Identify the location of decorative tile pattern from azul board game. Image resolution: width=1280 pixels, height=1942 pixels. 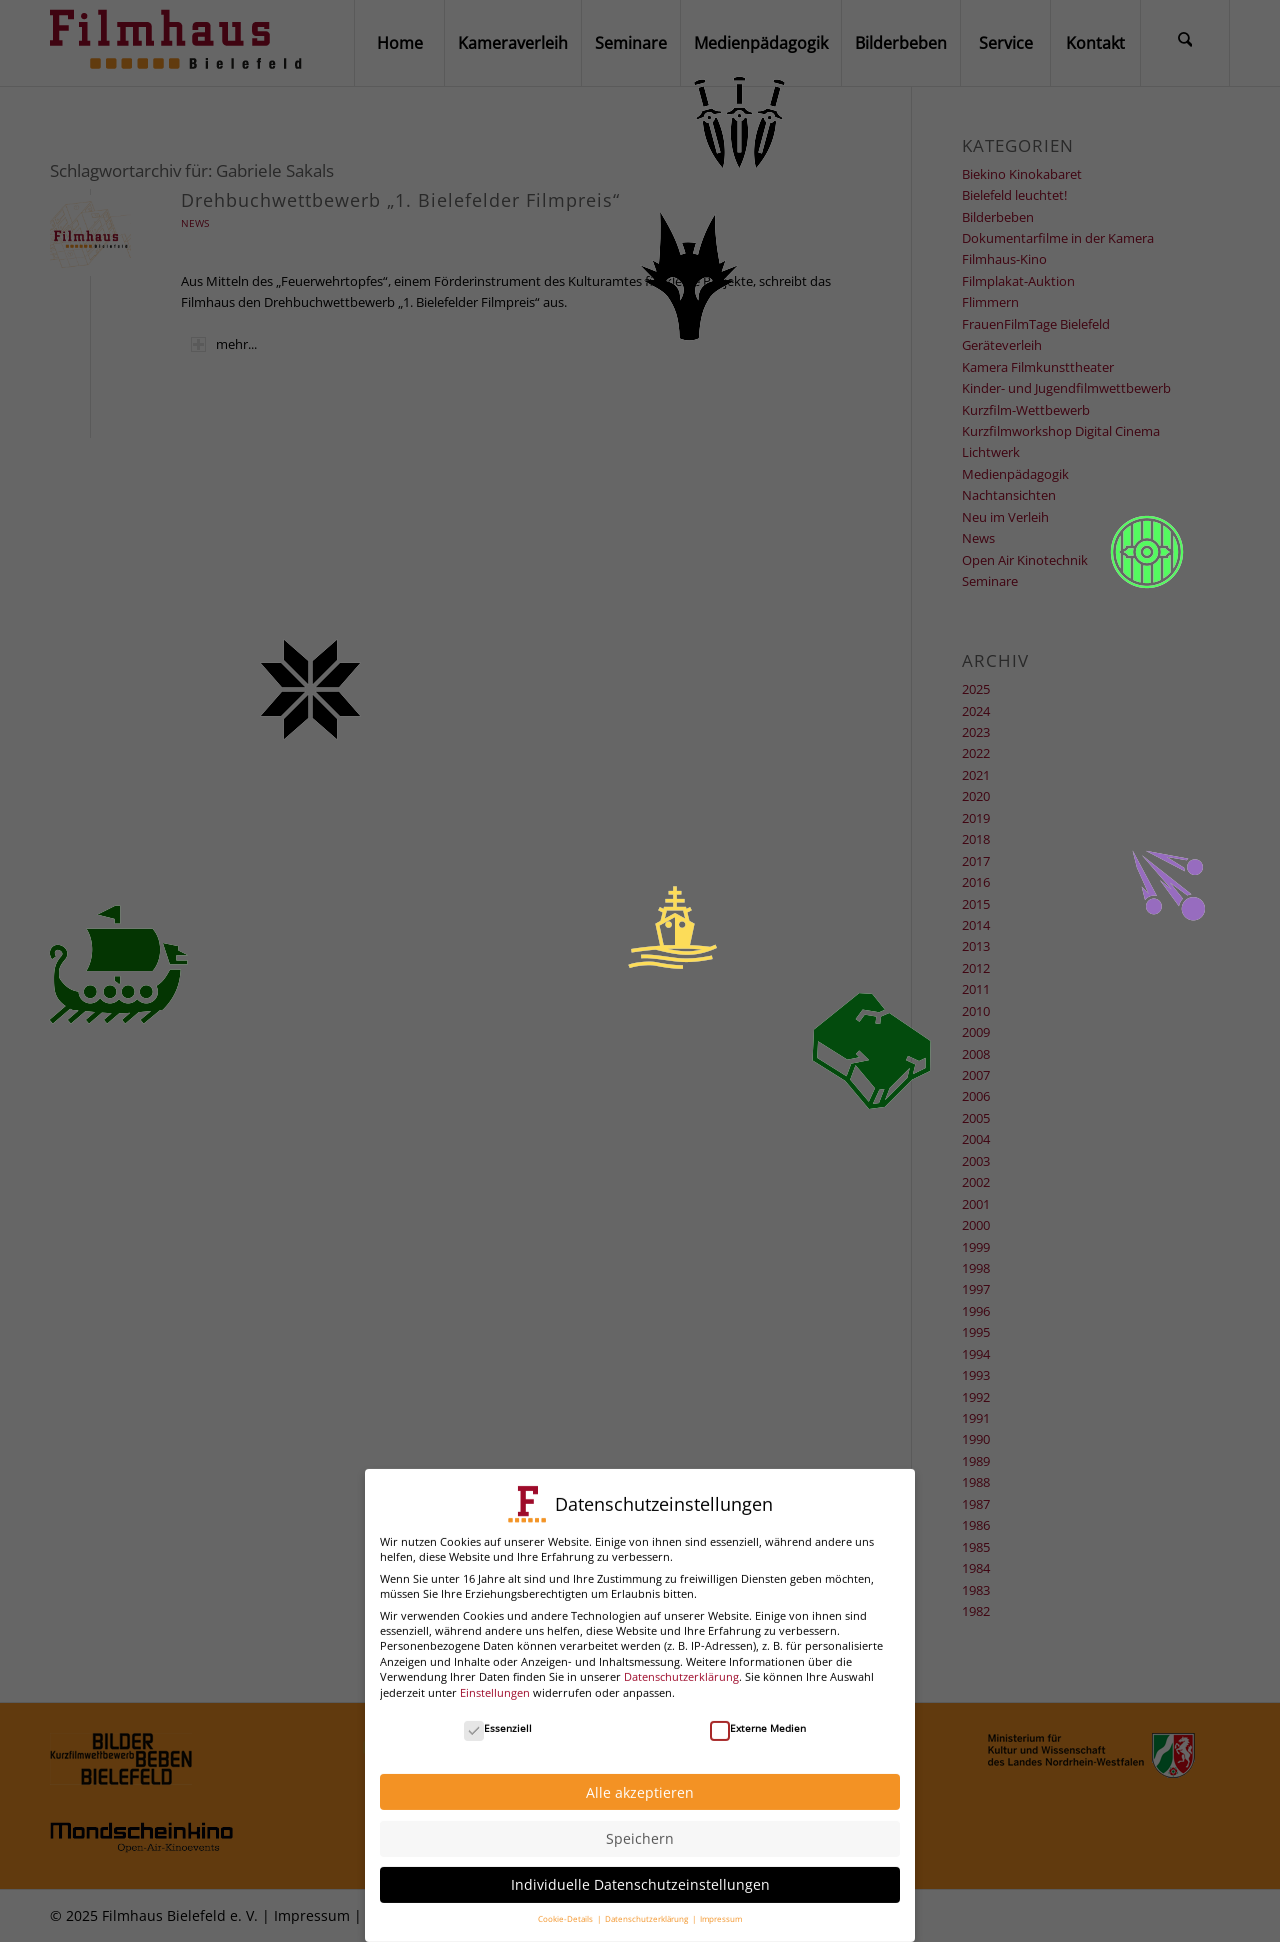
(310, 689).